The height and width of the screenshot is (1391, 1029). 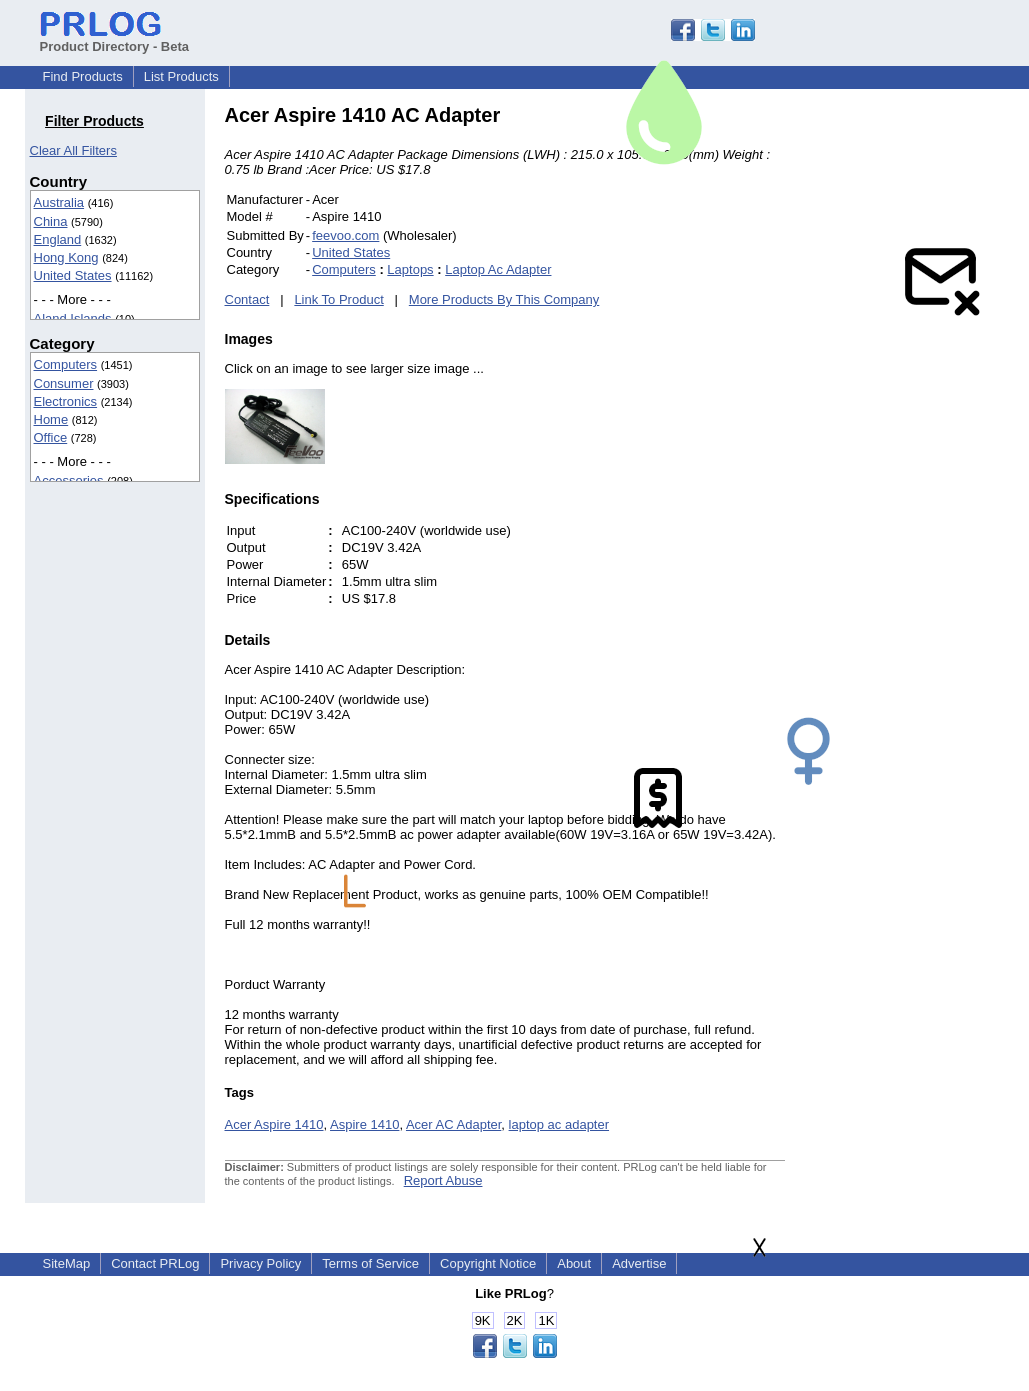 What do you see at coordinates (355, 891) in the screenshot?
I see `indicates a label or item starting with the letter L` at bounding box center [355, 891].